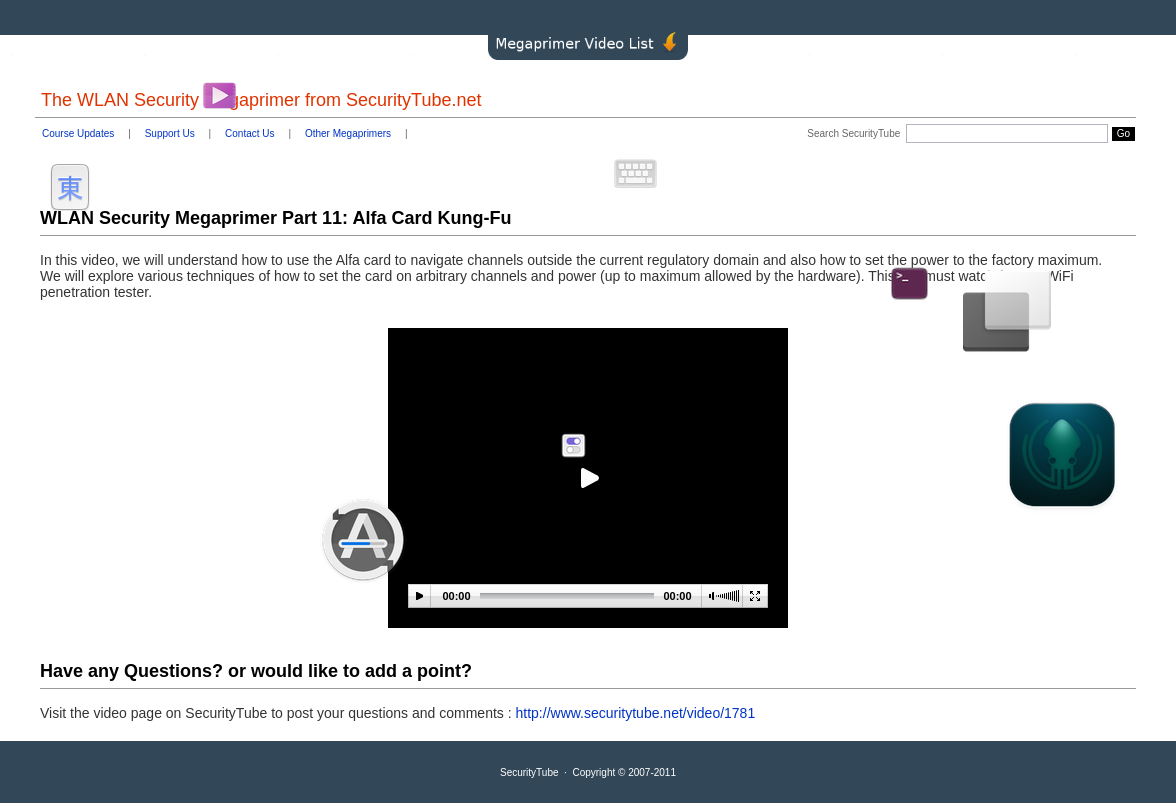 Image resolution: width=1176 pixels, height=803 pixels. I want to click on open task view to see all open windows, so click(1007, 311).